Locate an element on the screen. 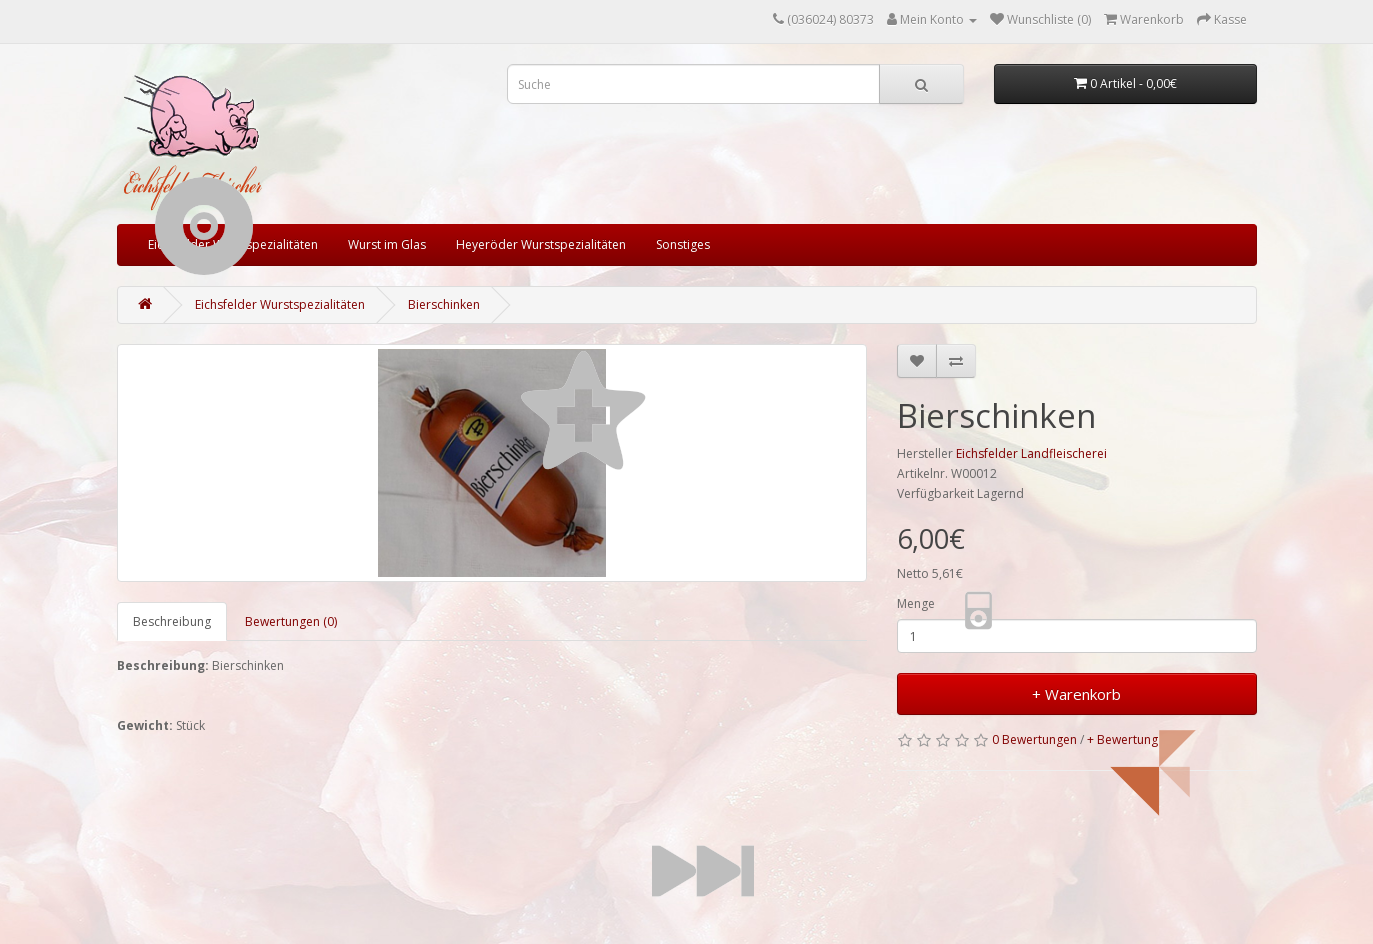 This screenshot has height=944, width=1373. open the adwaita demo application is located at coordinates (1153, 773).